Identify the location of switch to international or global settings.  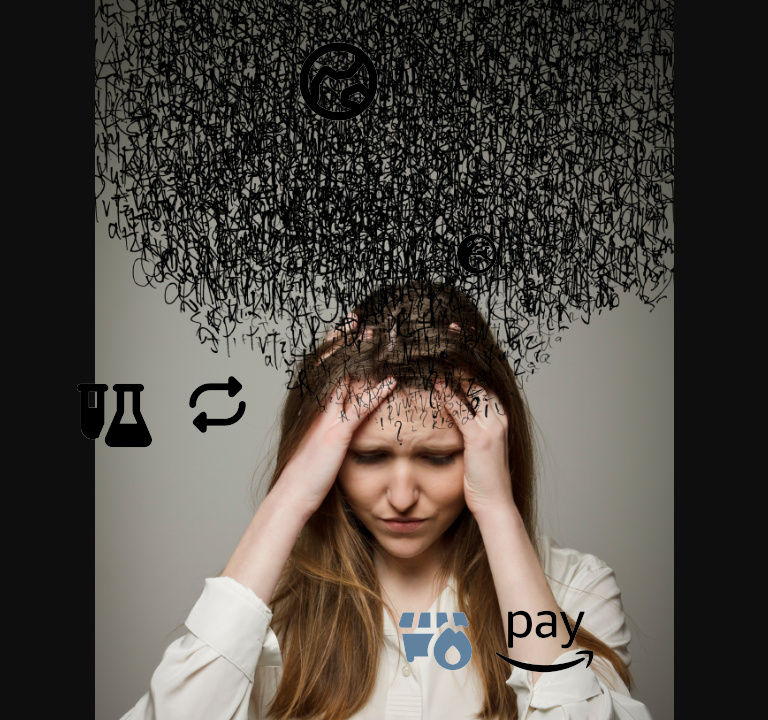
(477, 254).